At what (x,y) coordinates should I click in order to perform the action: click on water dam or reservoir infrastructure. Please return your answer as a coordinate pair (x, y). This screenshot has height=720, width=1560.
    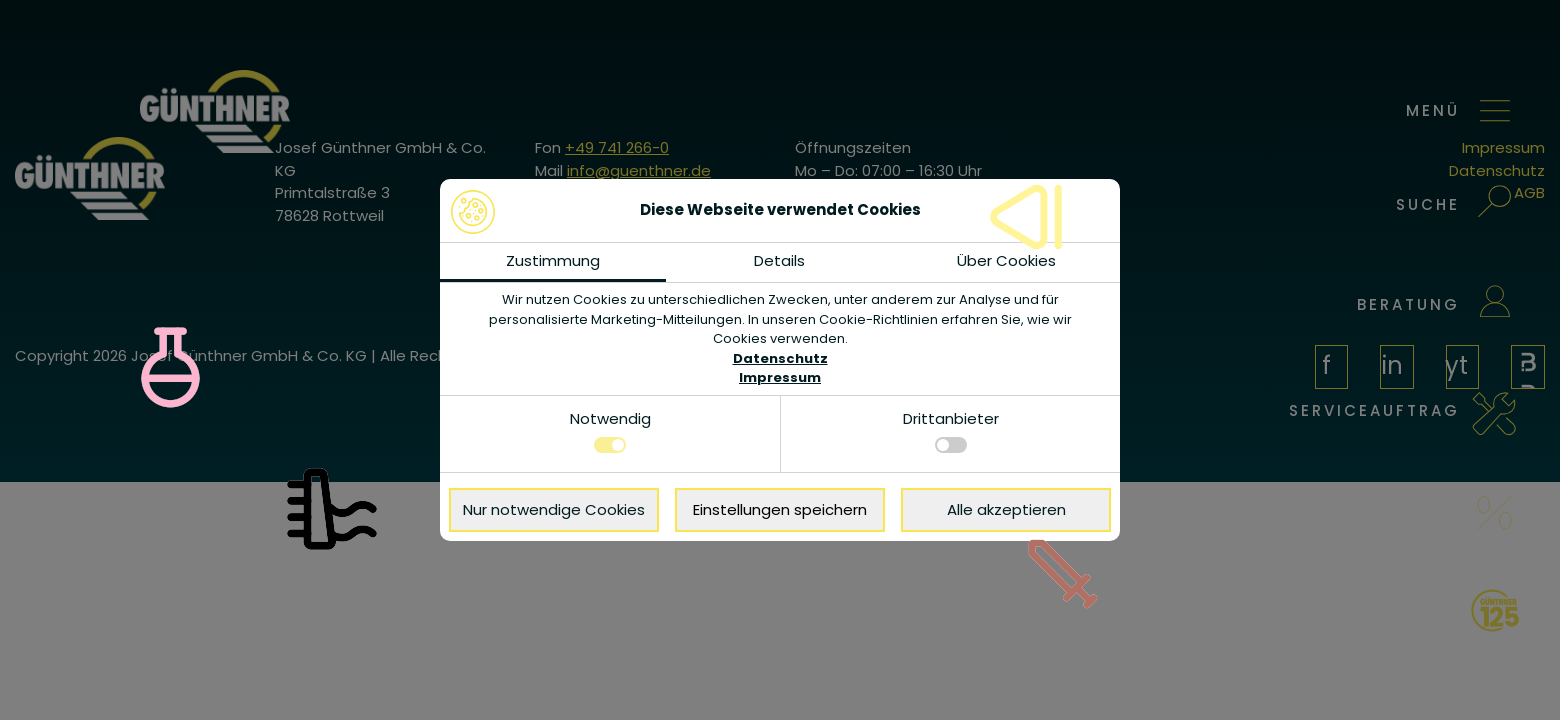
    Looking at the image, I should click on (332, 509).